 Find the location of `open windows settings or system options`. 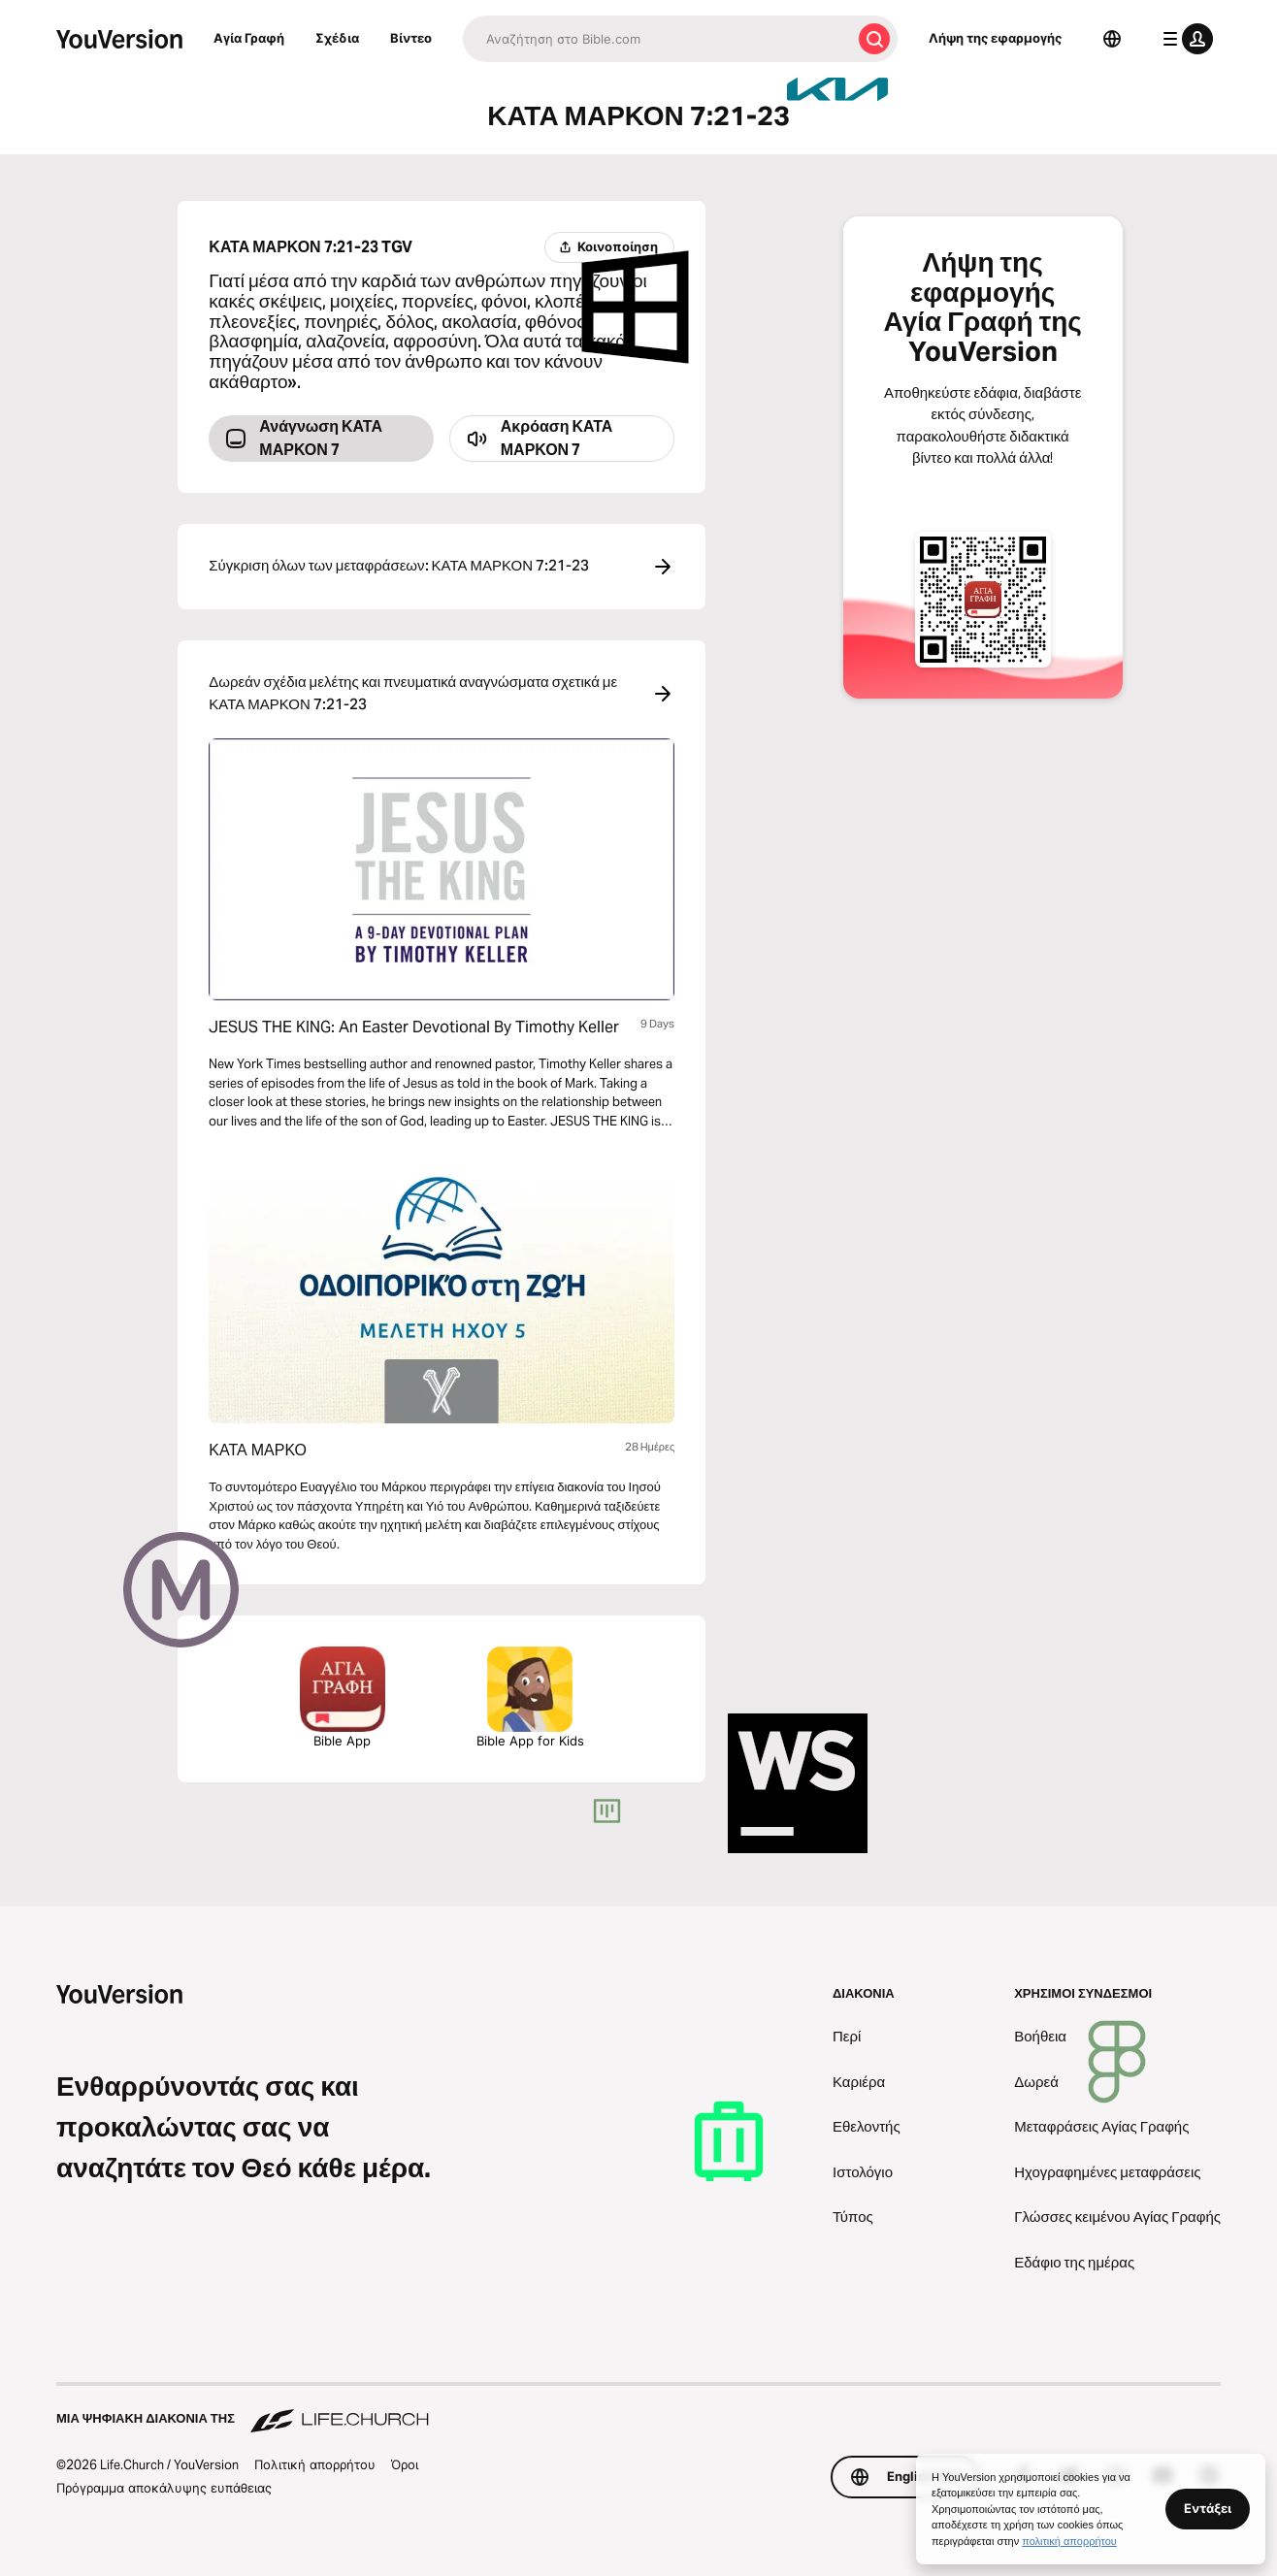

open windows settings or system options is located at coordinates (635, 307).